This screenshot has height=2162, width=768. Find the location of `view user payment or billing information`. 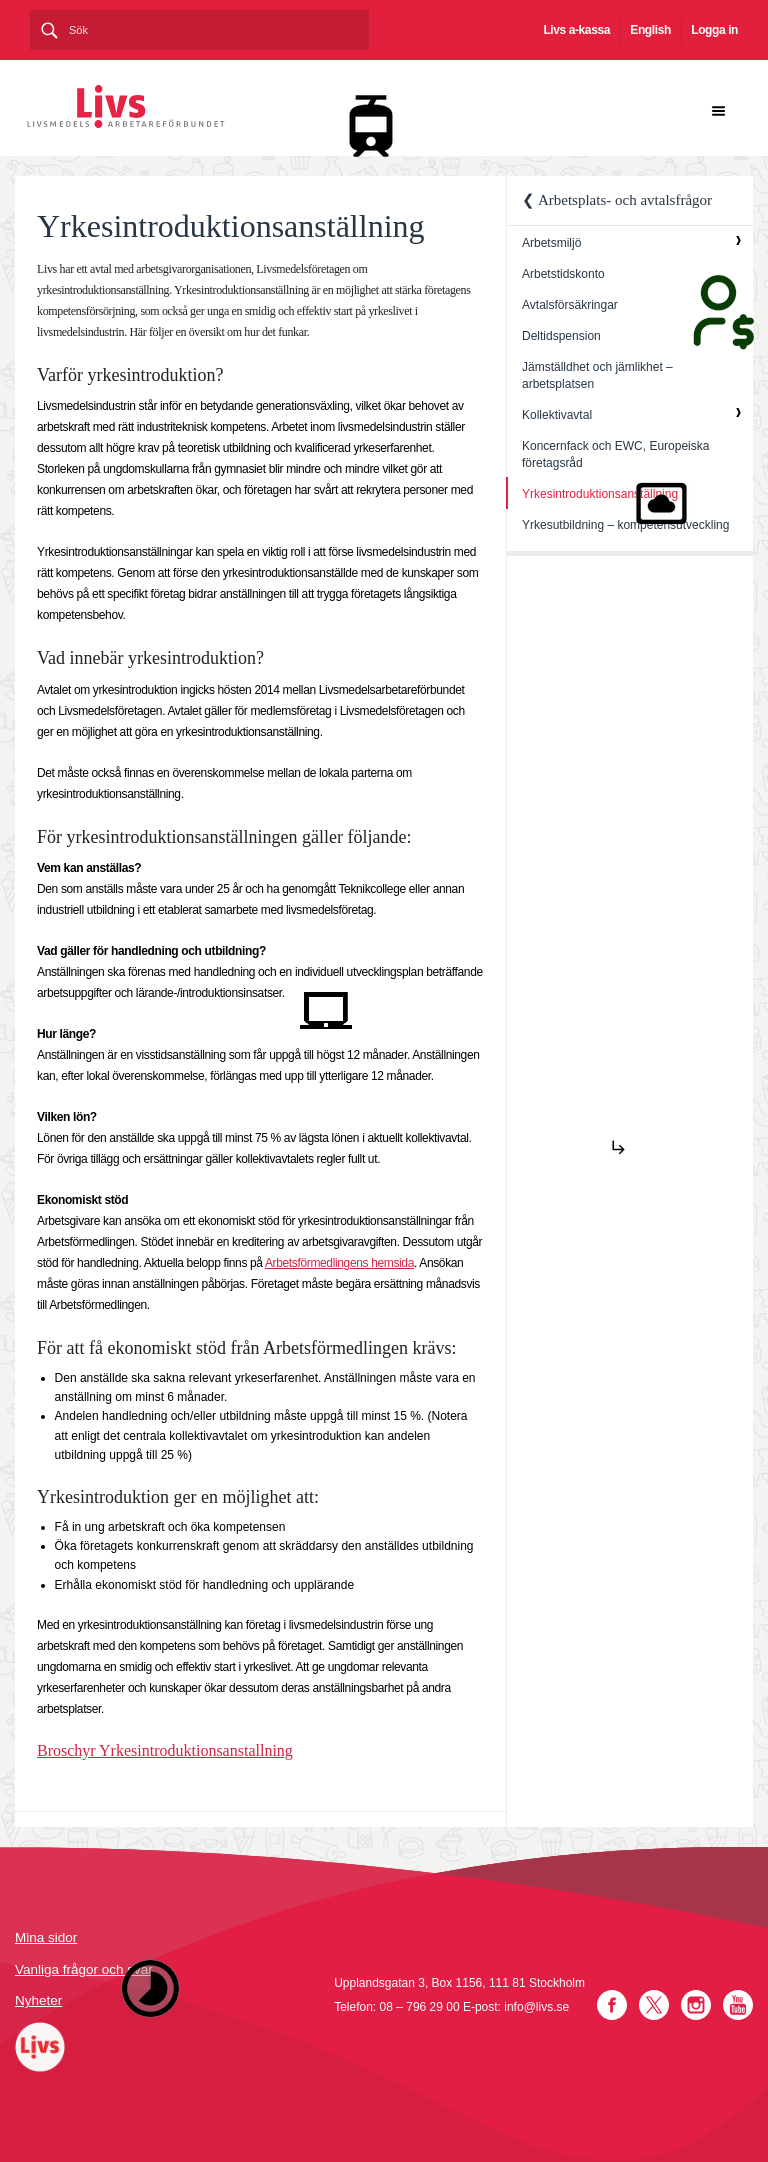

view user payment or billing information is located at coordinates (718, 310).